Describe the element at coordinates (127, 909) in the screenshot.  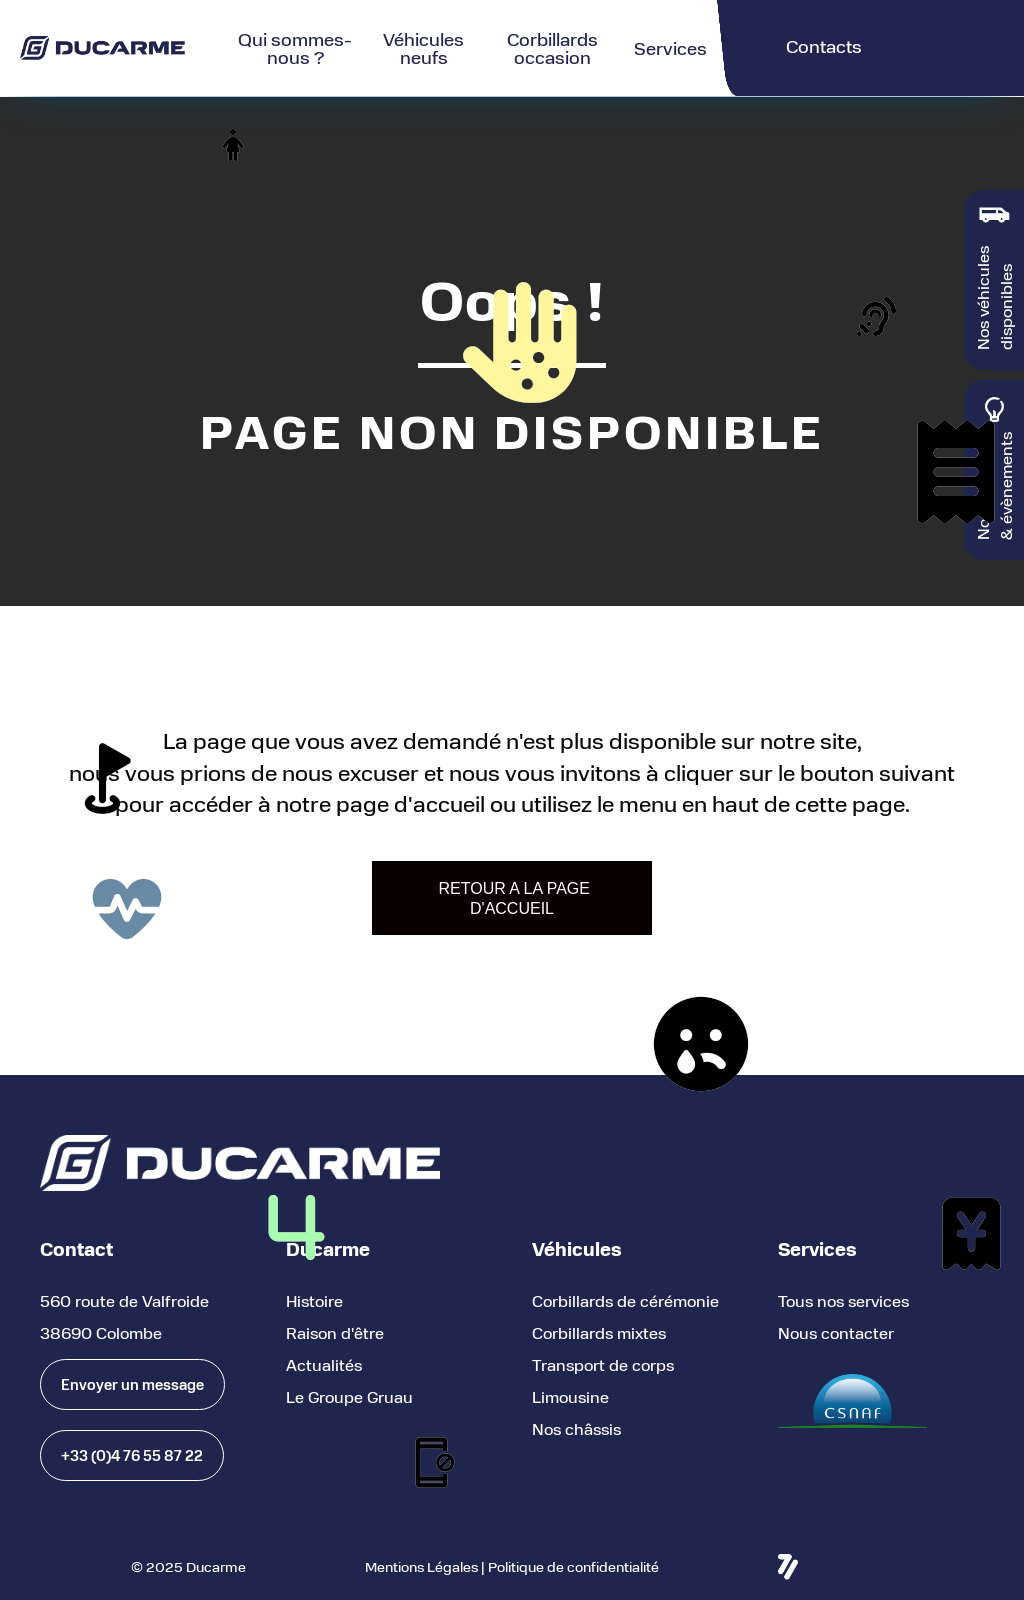
I see `view health or fitness tracking data` at that location.